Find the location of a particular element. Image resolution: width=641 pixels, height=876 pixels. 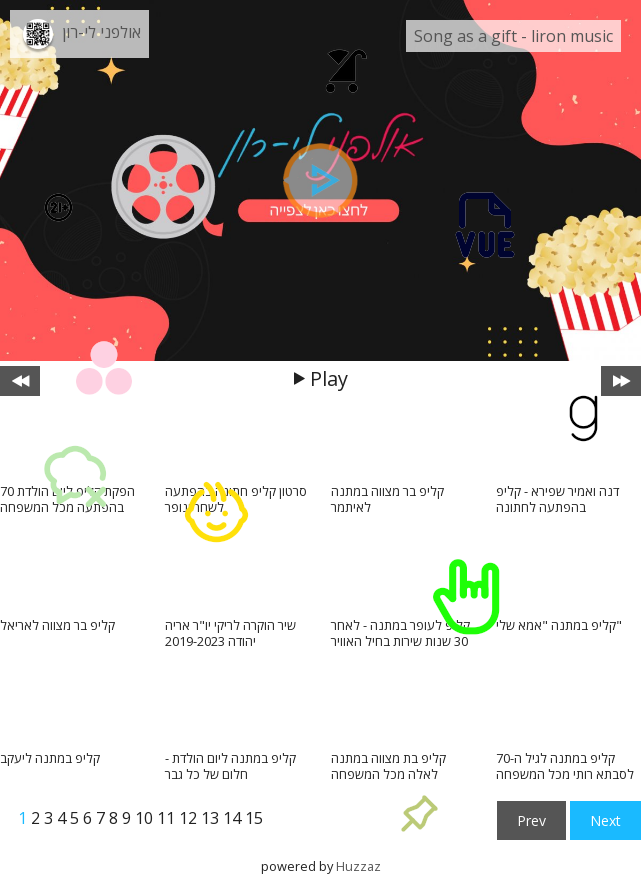

view connected accounts or integrations is located at coordinates (104, 368).